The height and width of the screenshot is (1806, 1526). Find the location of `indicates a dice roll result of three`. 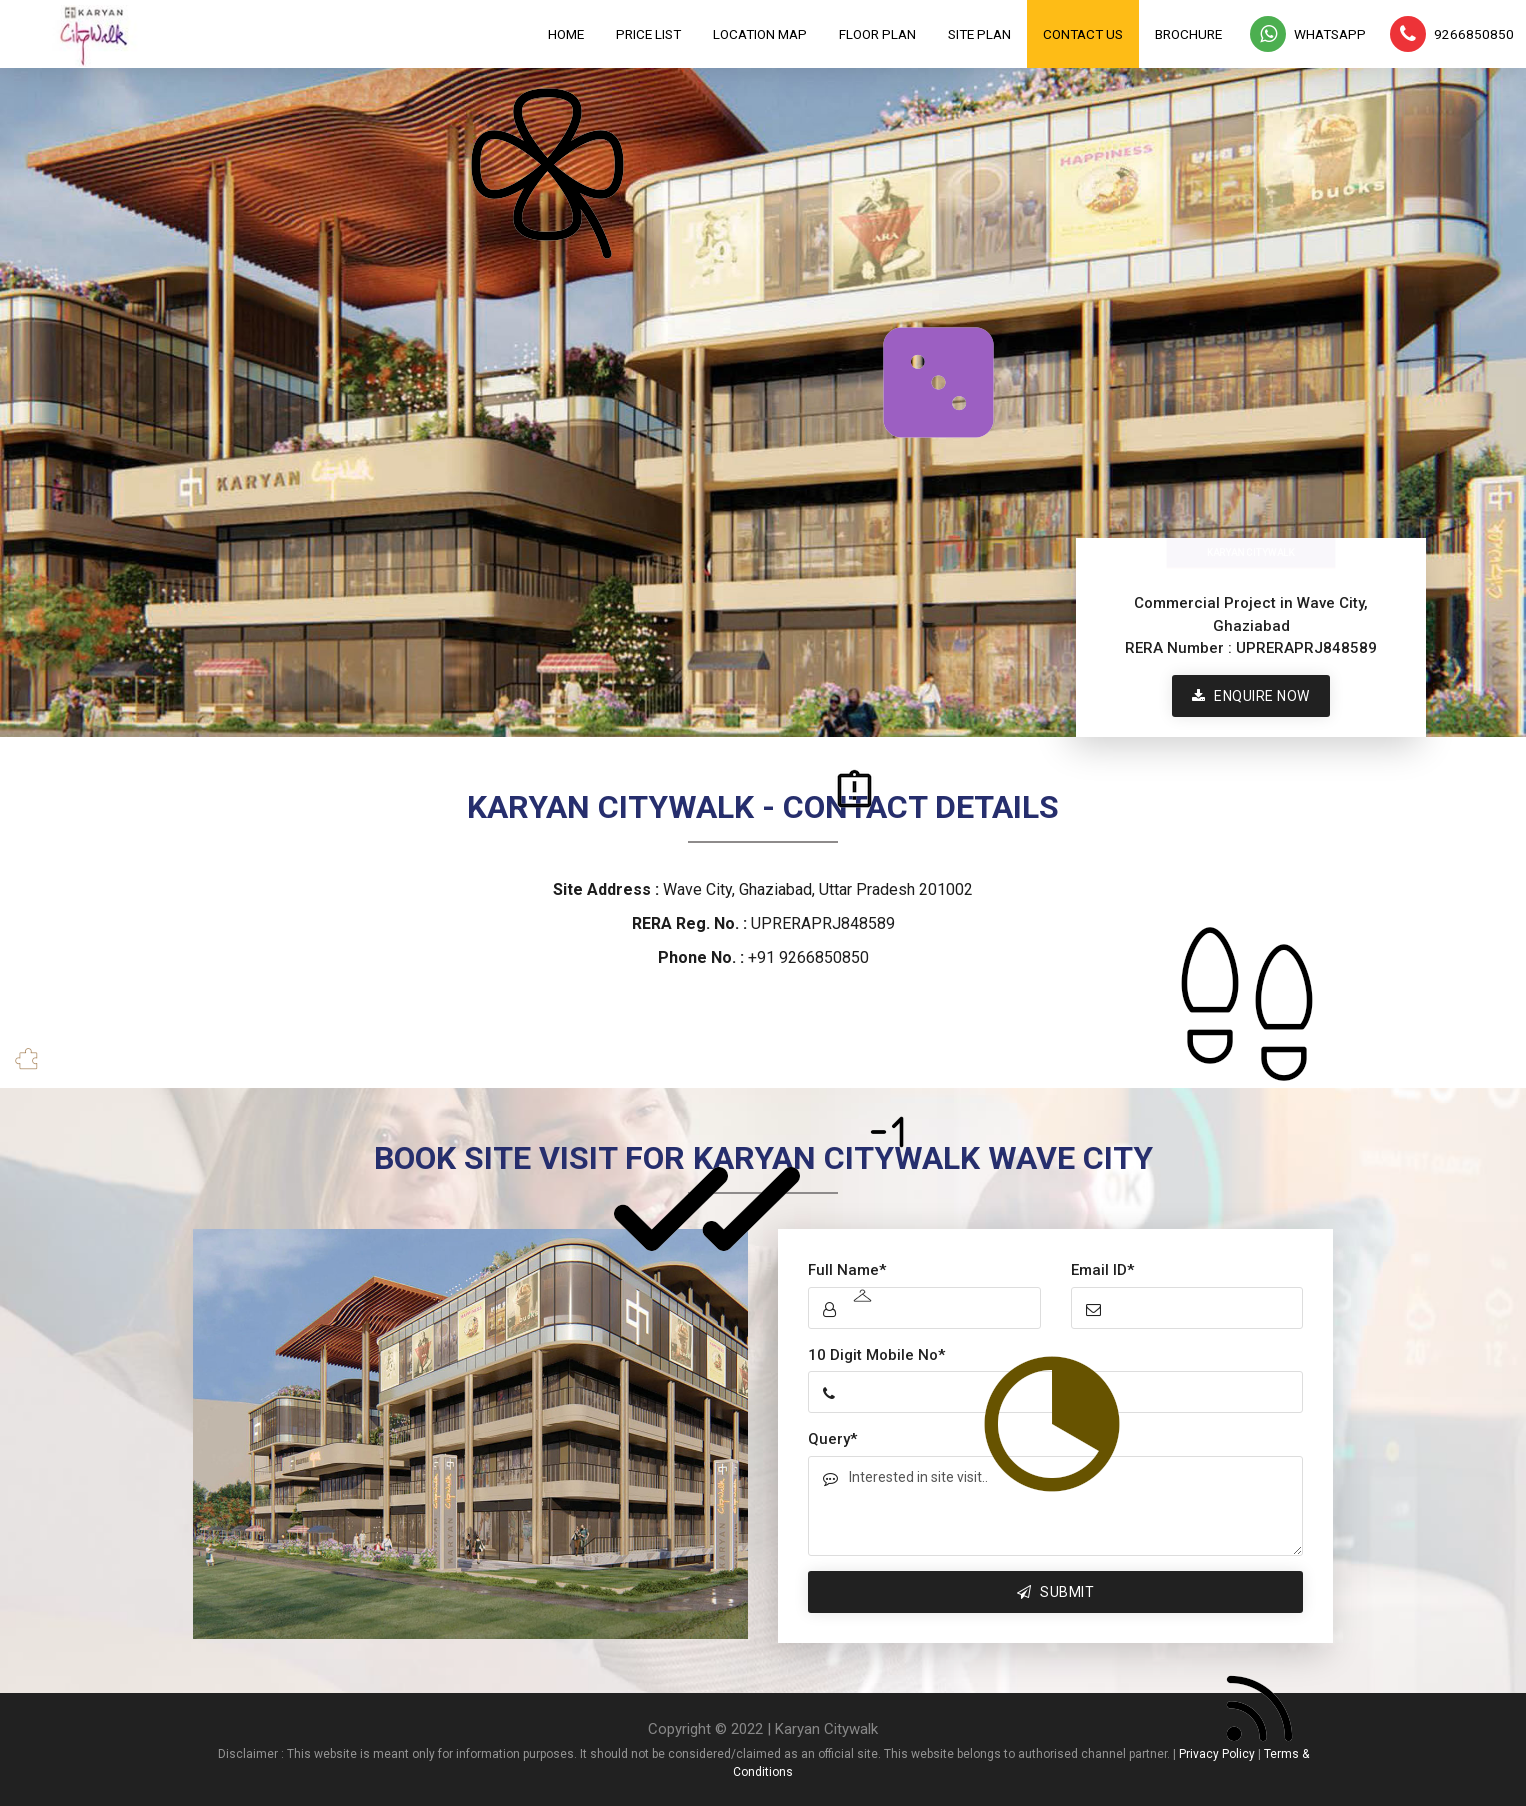

indicates a dice roll result of three is located at coordinates (938, 382).